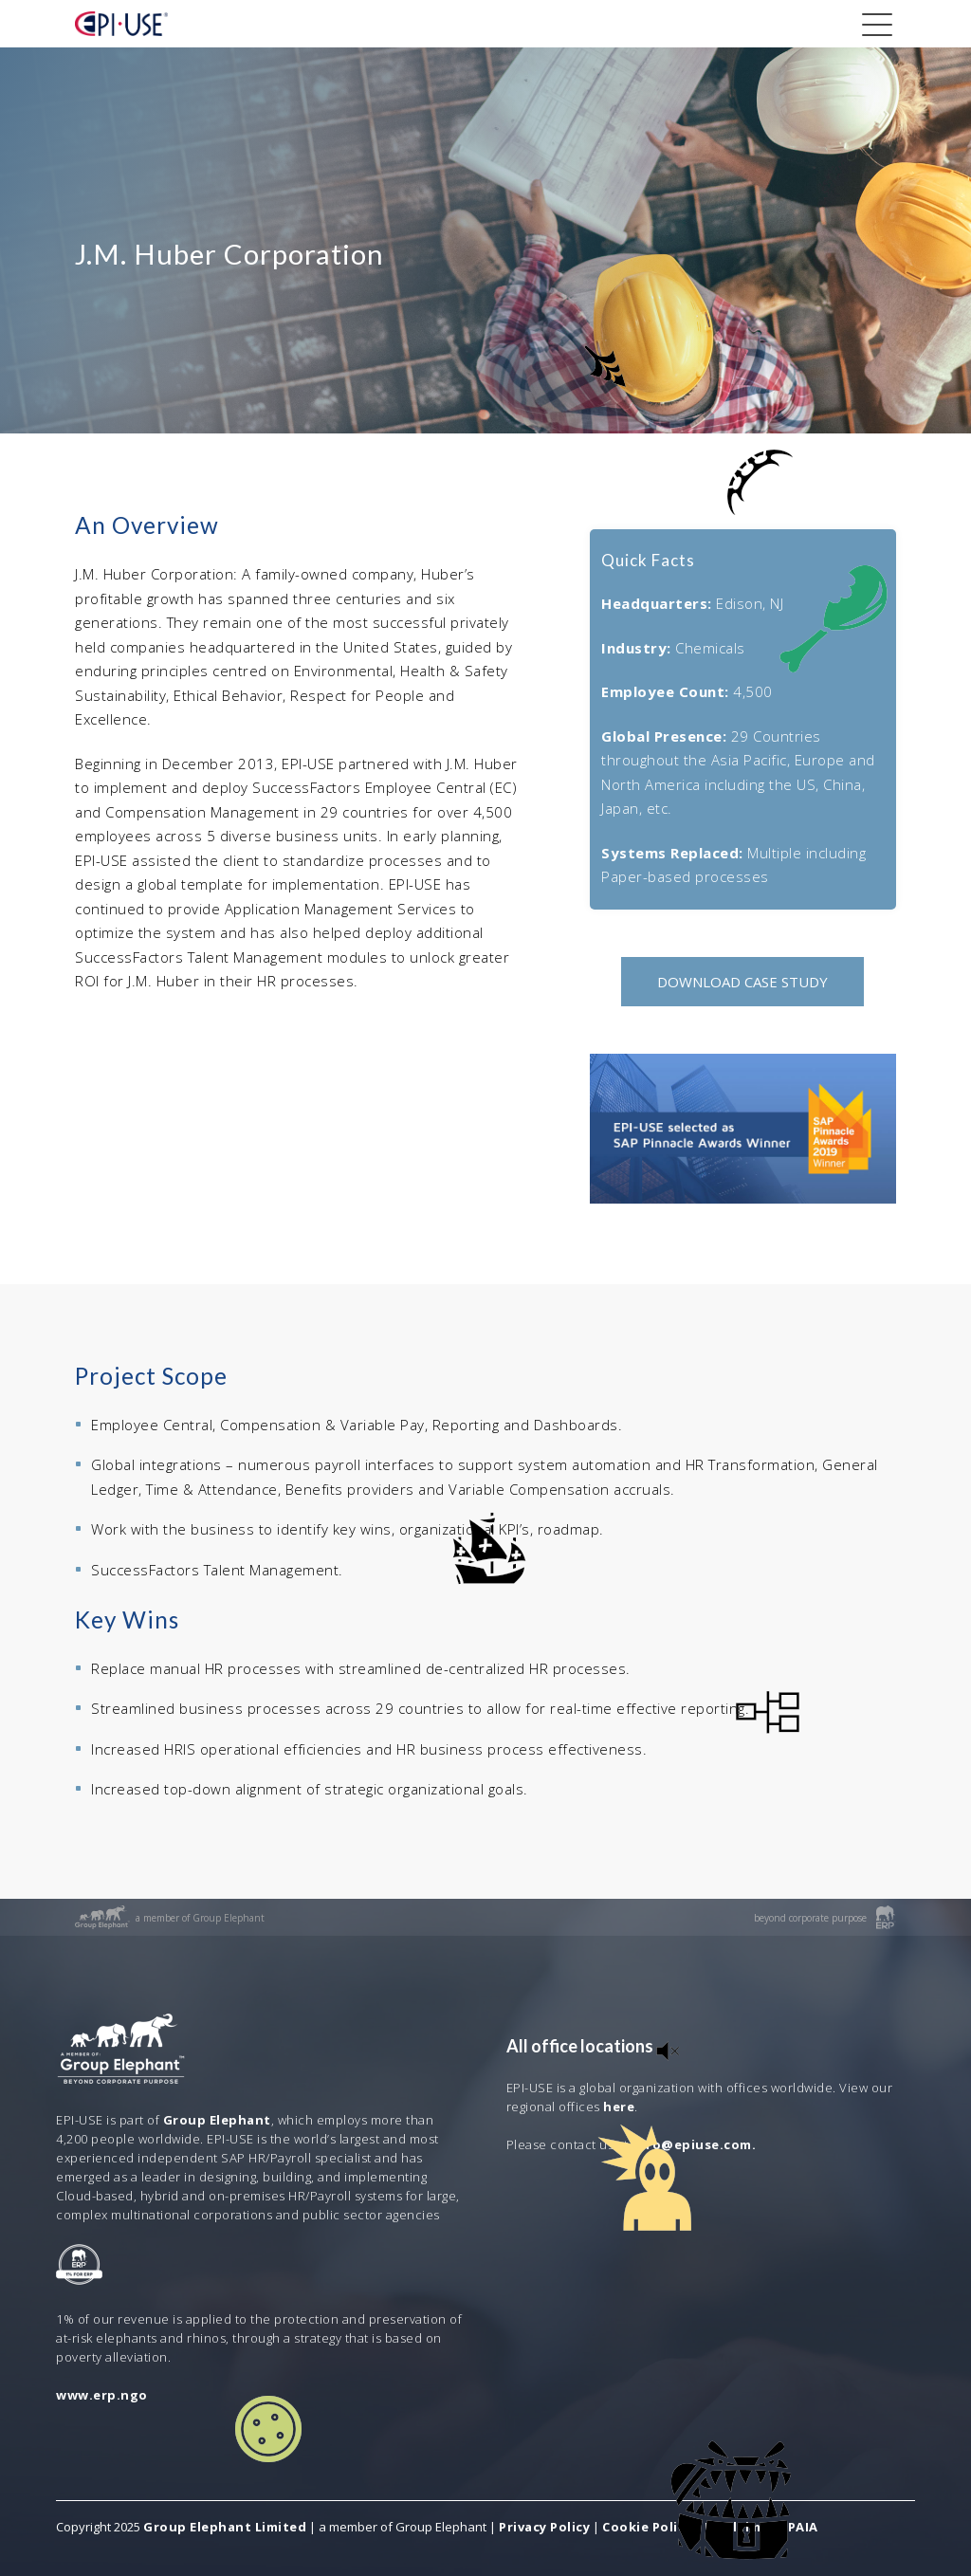 This screenshot has height=2576, width=971. Describe the element at coordinates (760, 482) in the screenshot. I see `select the bat'leth weapon in a game inventory` at that location.